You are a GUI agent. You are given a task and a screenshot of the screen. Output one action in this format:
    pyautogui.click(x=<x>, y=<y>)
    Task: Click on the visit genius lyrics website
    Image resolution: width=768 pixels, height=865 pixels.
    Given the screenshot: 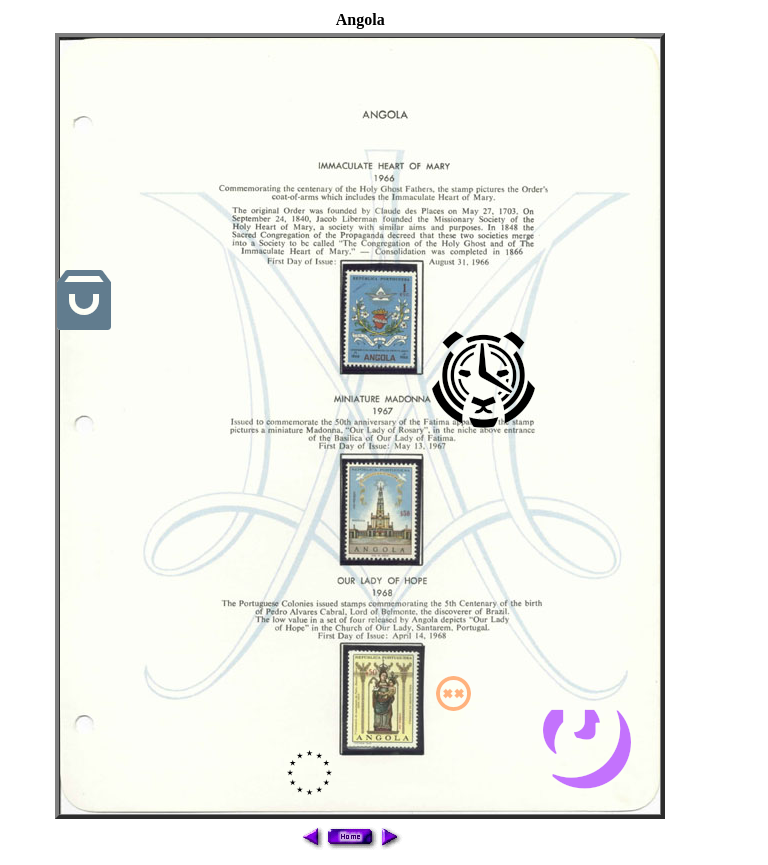 What is the action you would take?
    pyautogui.click(x=587, y=749)
    